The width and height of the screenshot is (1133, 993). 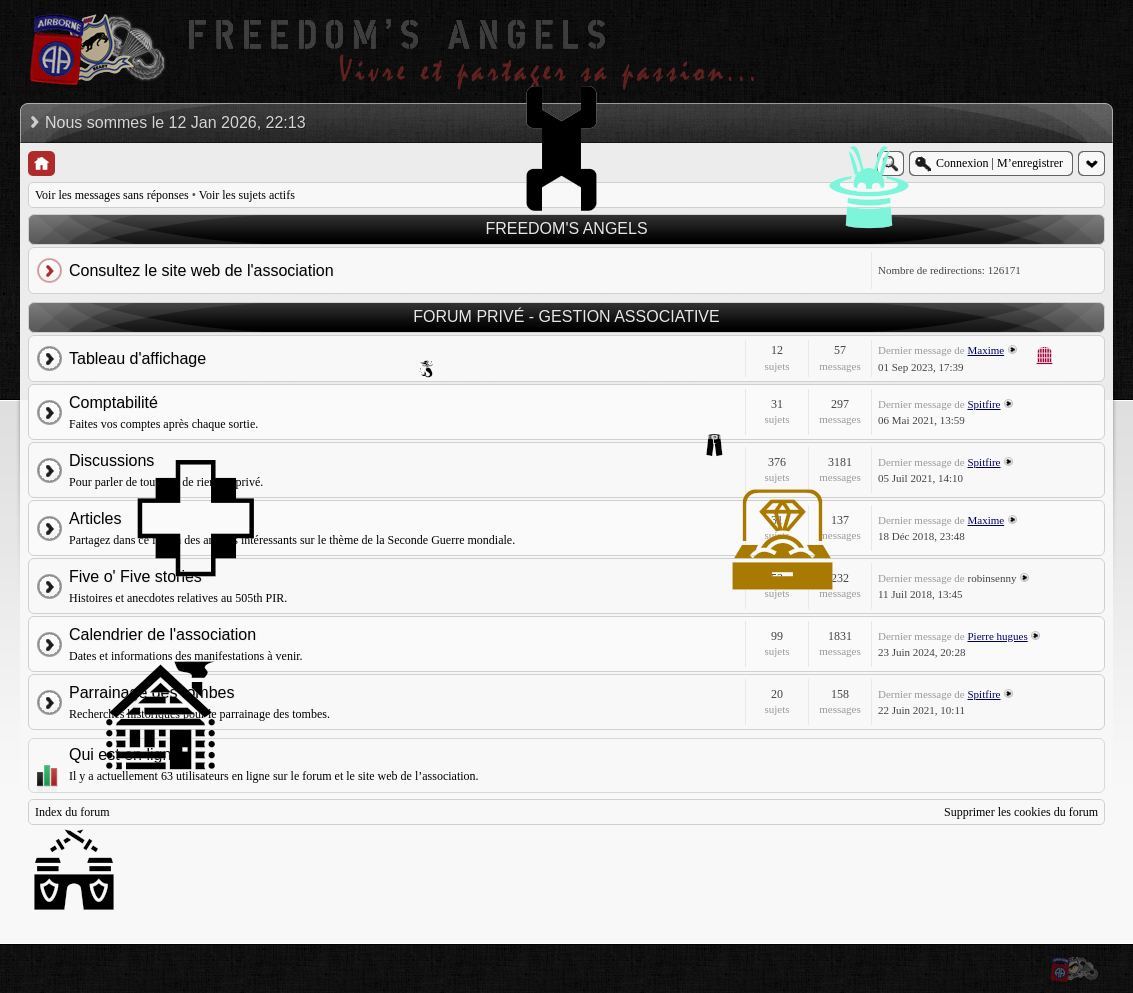 What do you see at coordinates (1044, 355) in the screenshot?
I see `indicates a jail or prison location` at bounding box center [1044, 355].